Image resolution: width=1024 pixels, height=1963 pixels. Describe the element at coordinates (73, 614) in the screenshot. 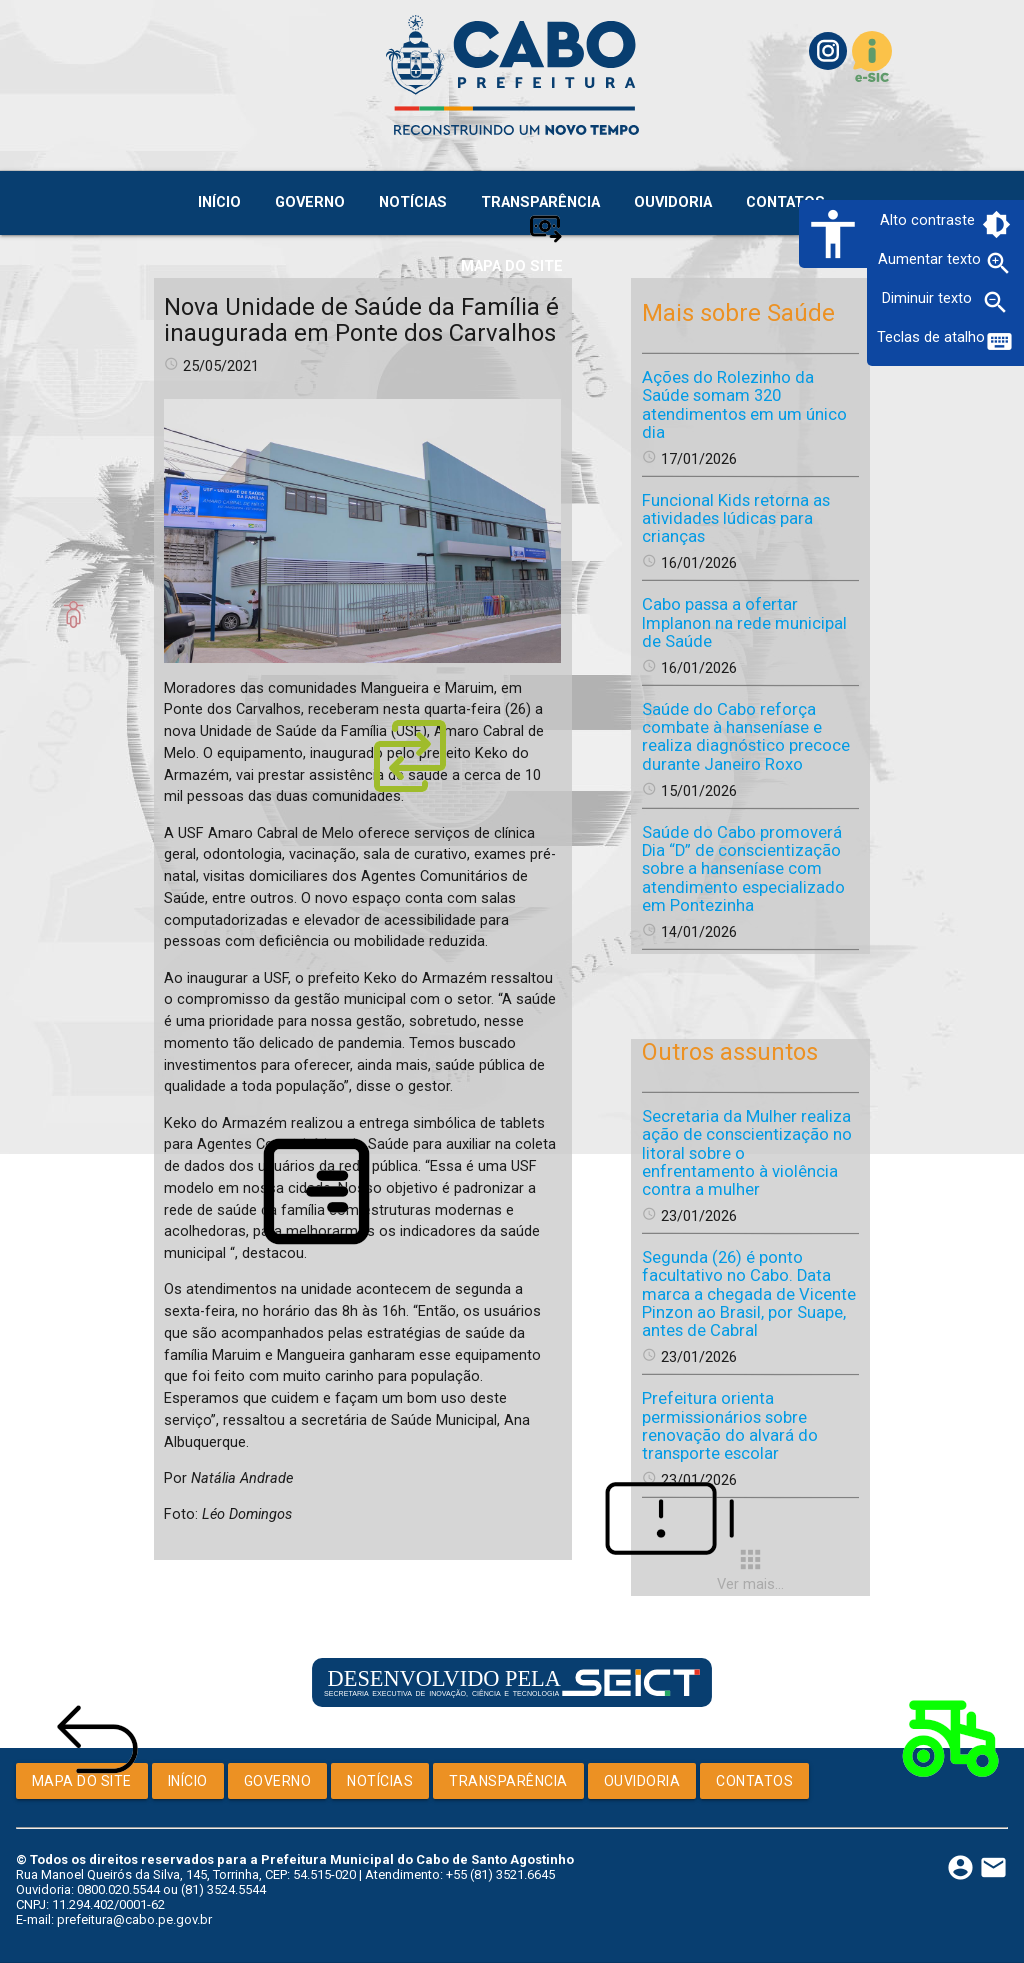

I see `select moped or scooter delivery option` at that location.